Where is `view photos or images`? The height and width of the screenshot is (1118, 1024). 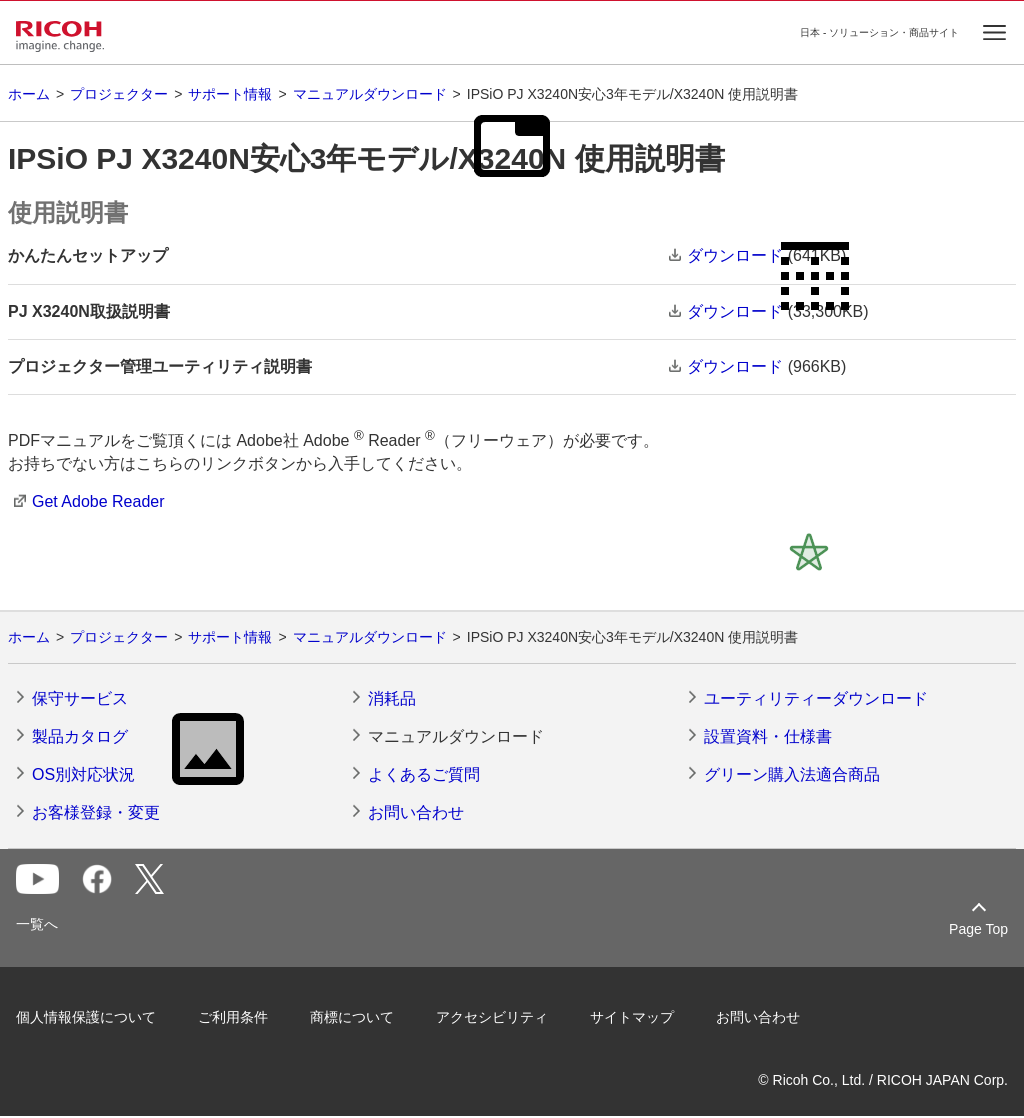
view photos or images is located at coordinates (208, 749).